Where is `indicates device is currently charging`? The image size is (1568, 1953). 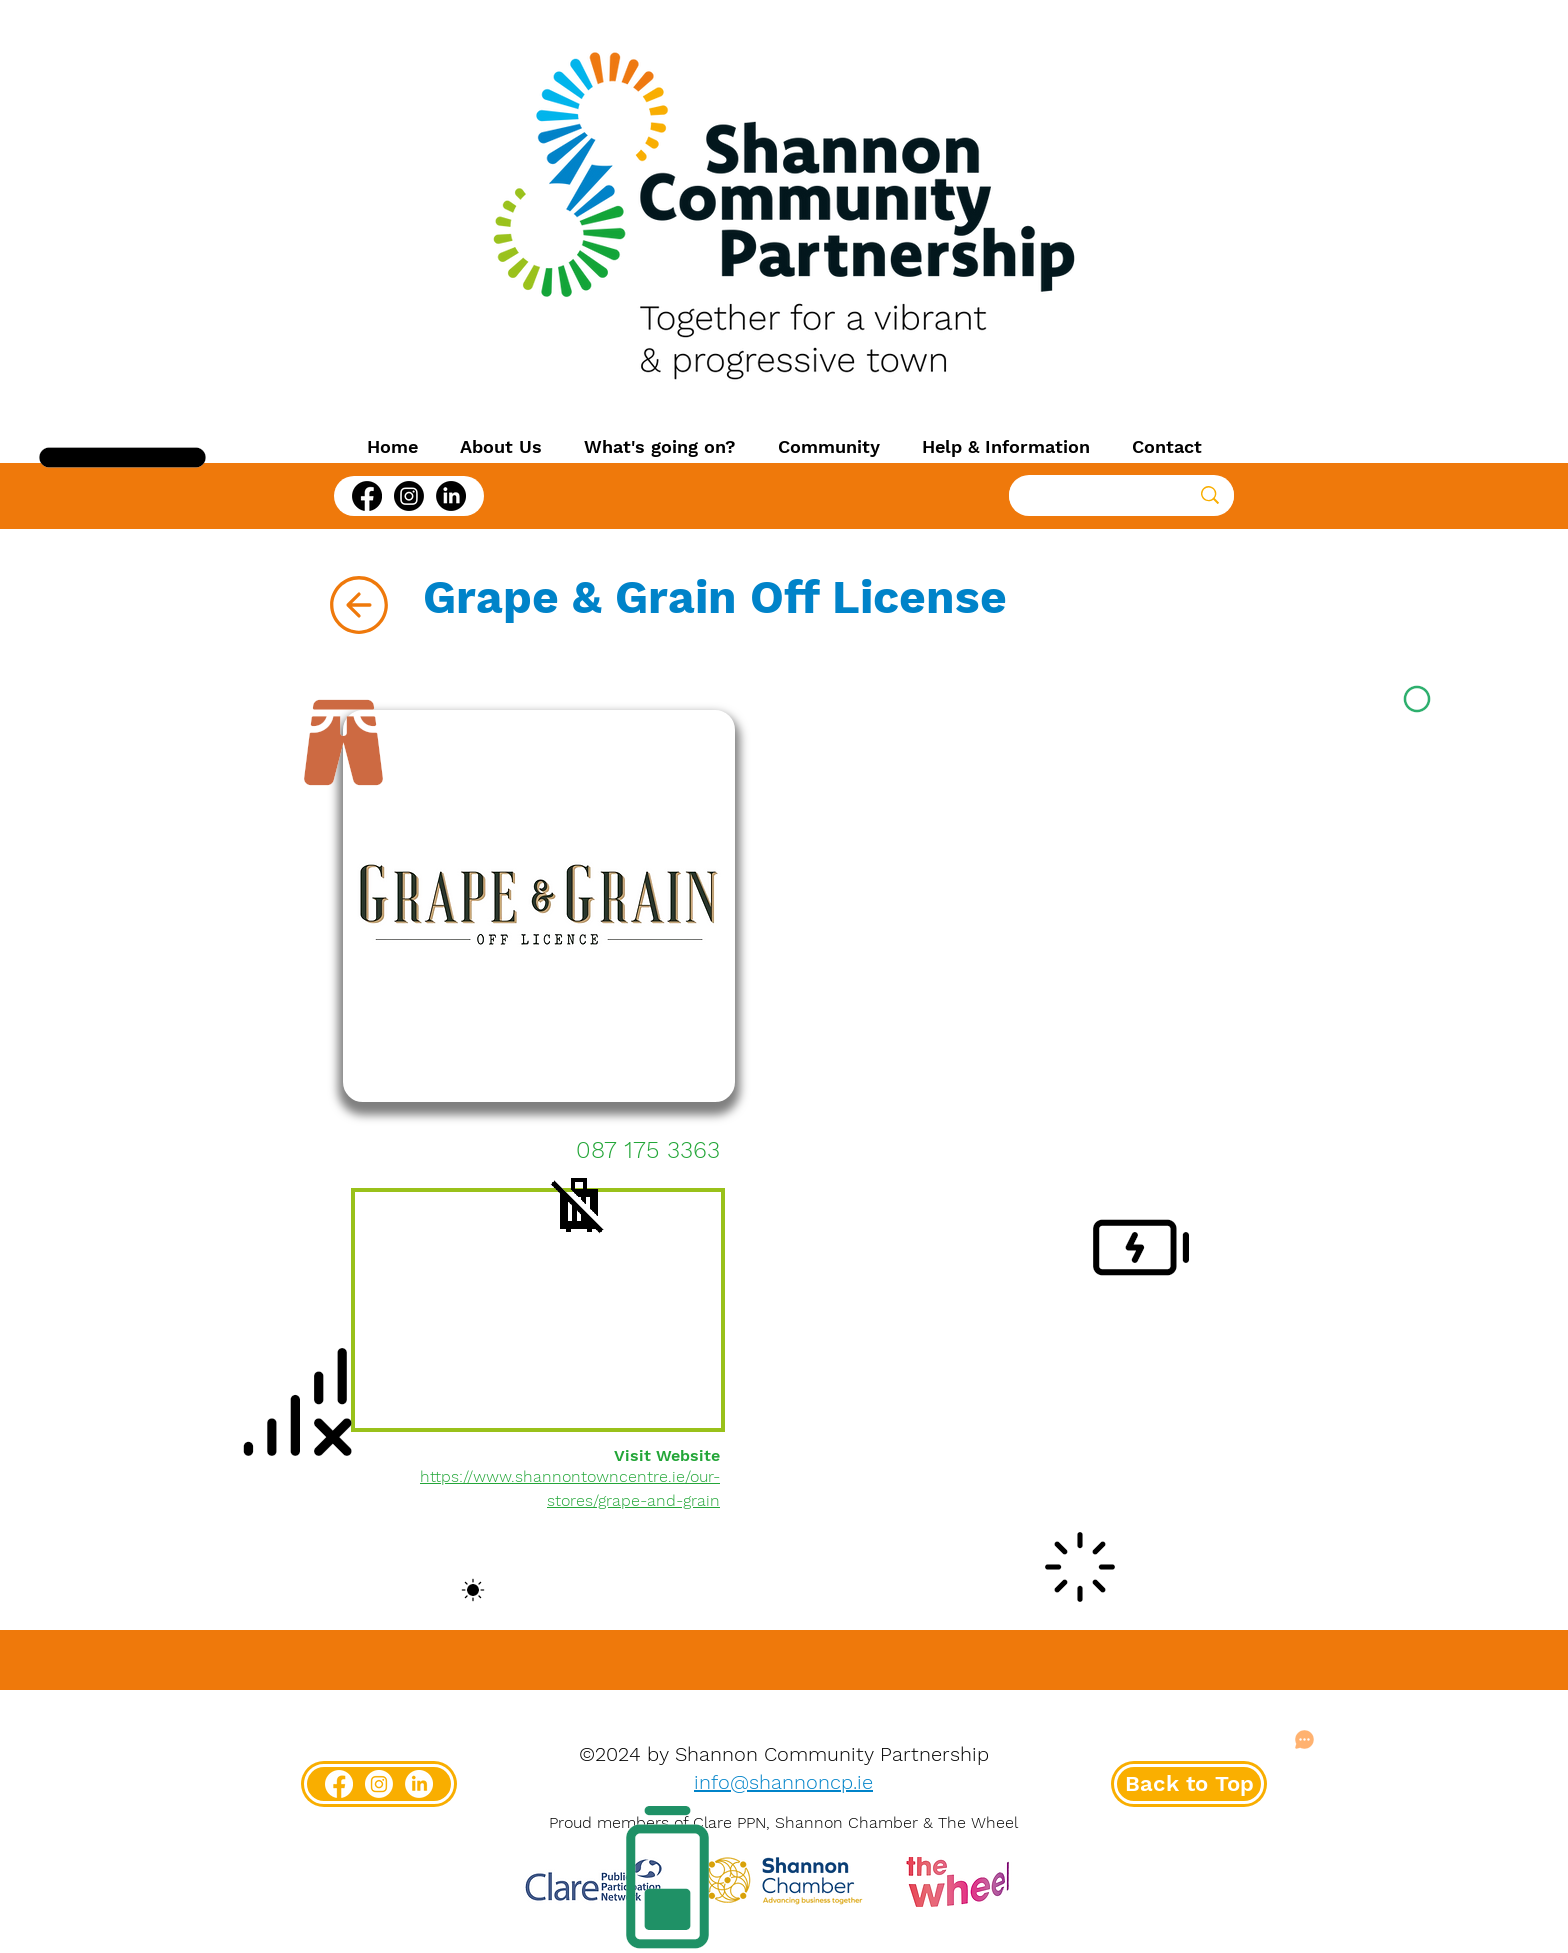 indicates device is currently charging is located at coordinates (1139, 1247).